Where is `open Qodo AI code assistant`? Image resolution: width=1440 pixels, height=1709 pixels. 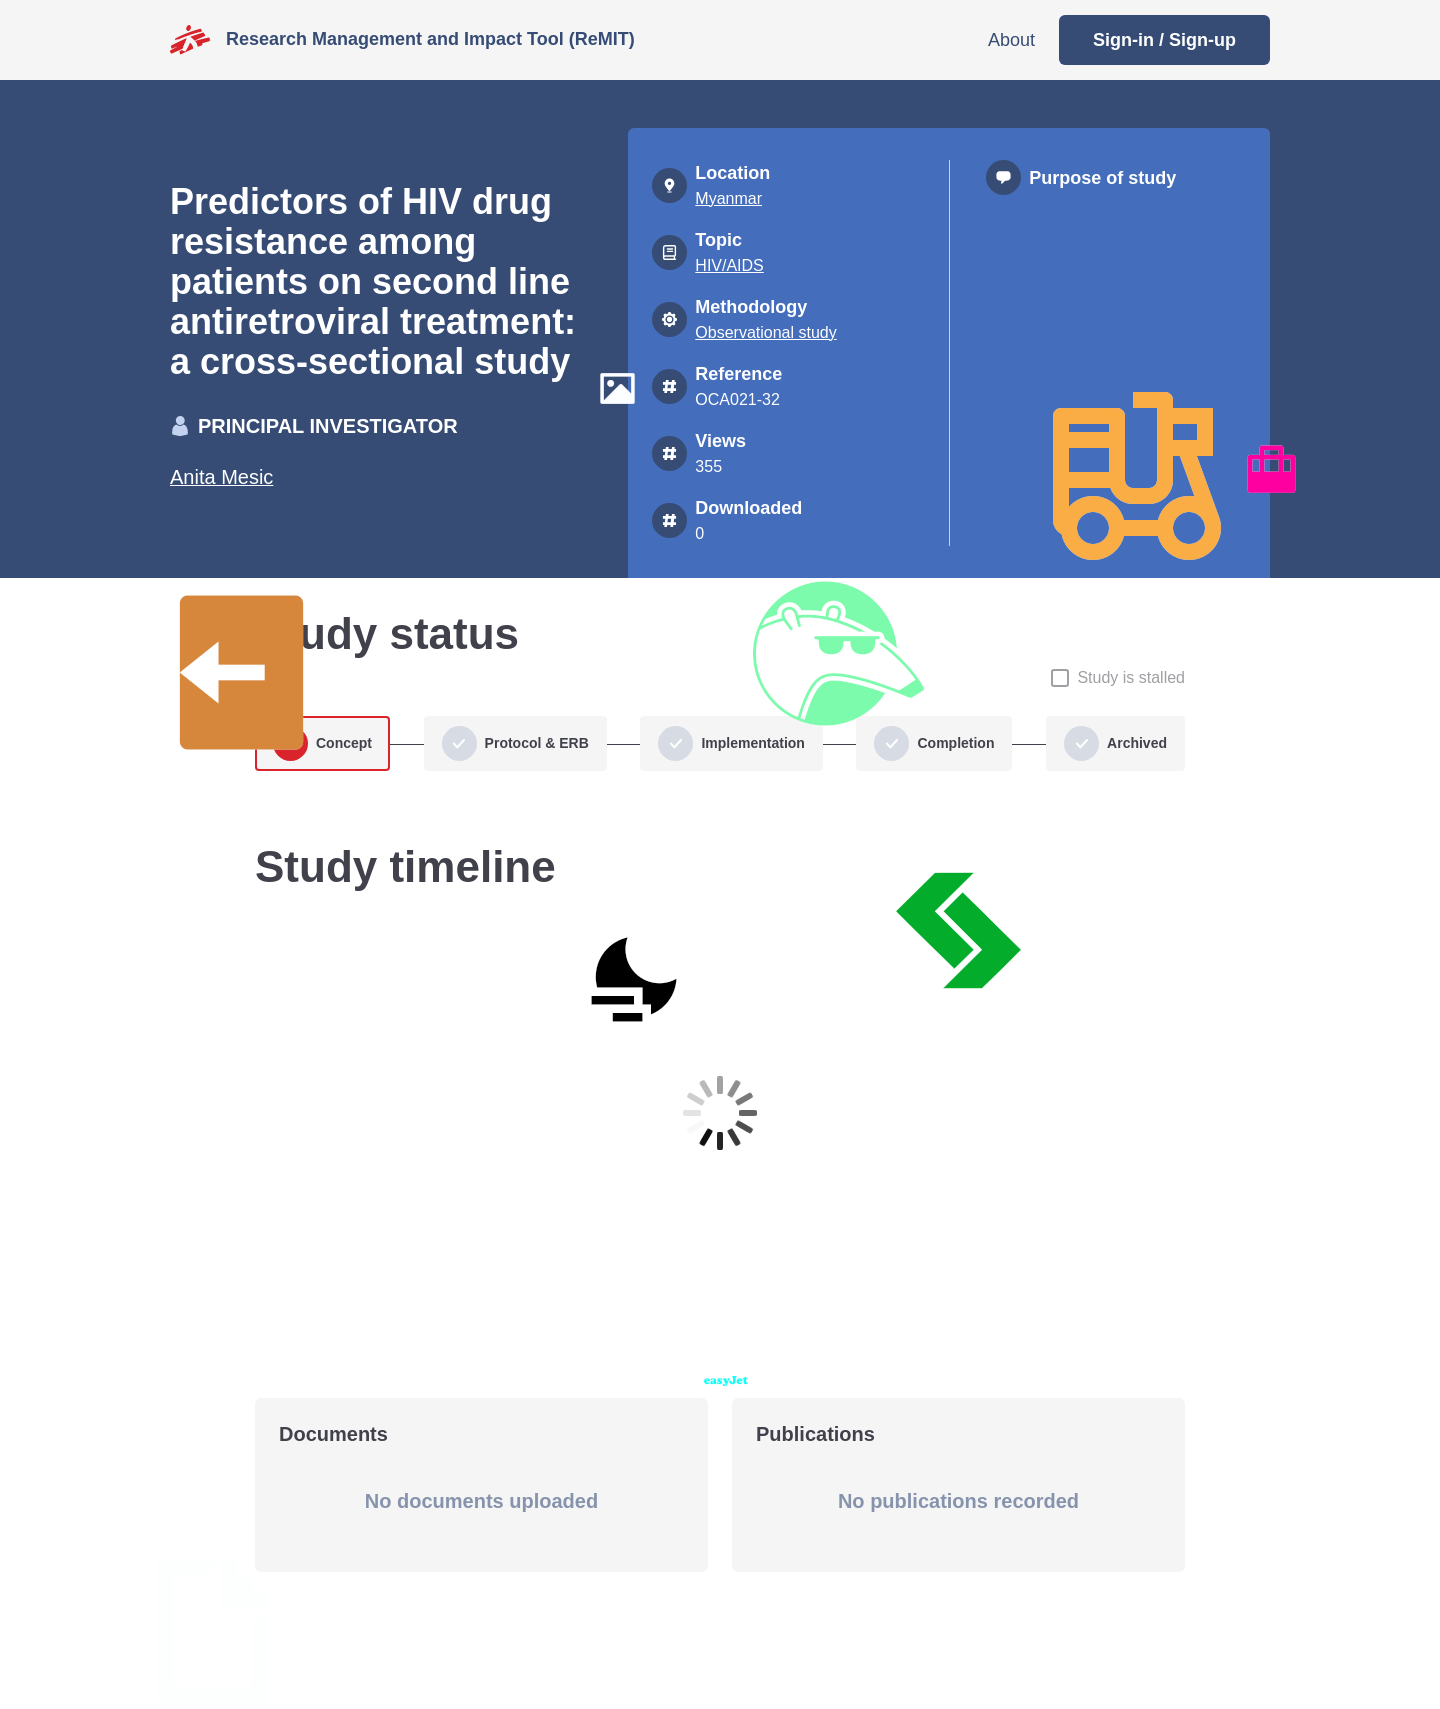 open Qodo AI code assistant is located at coordinates (838, 653).